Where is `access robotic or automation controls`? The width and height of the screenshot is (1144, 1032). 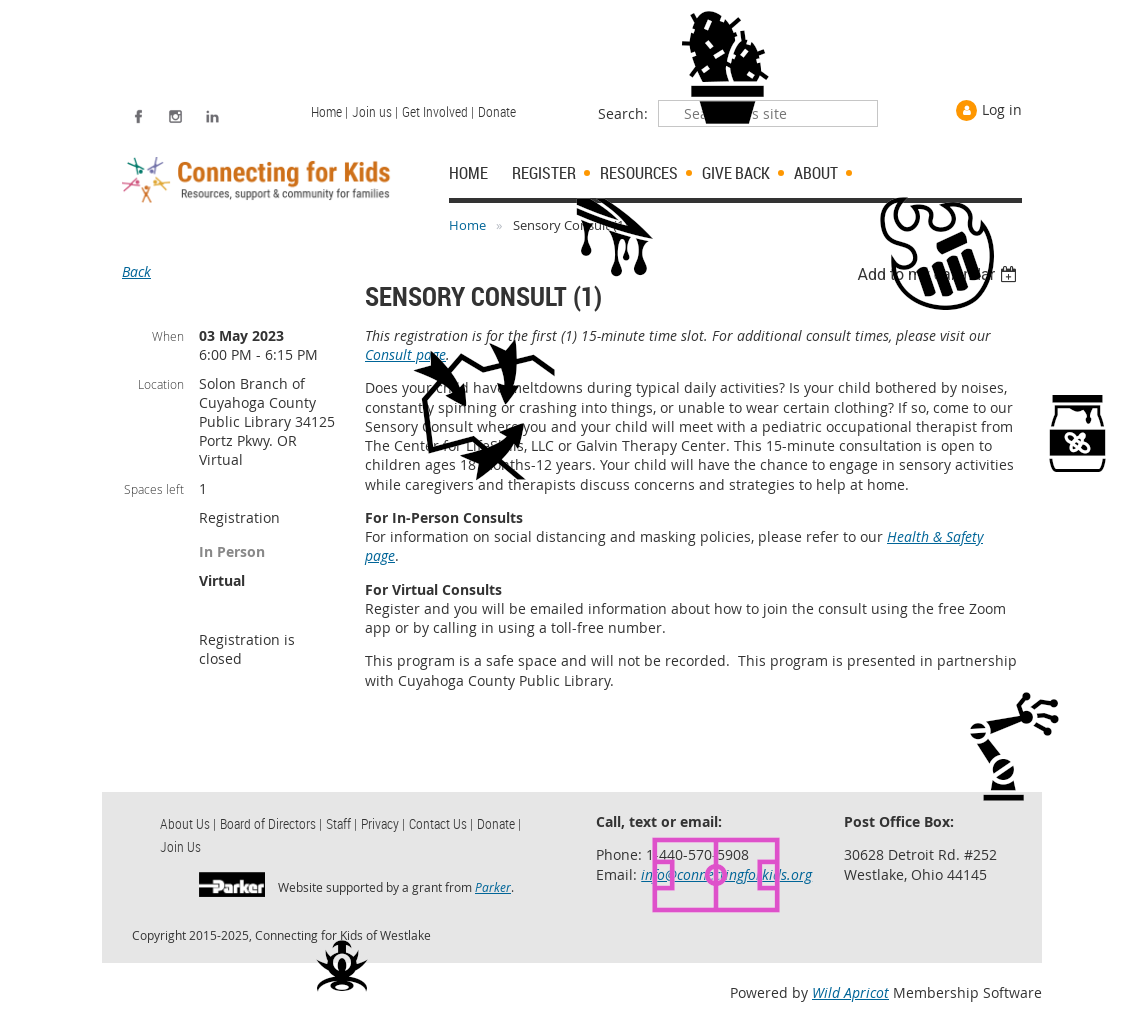 access robotic or automation controls is located at coordinates (1010, 744).